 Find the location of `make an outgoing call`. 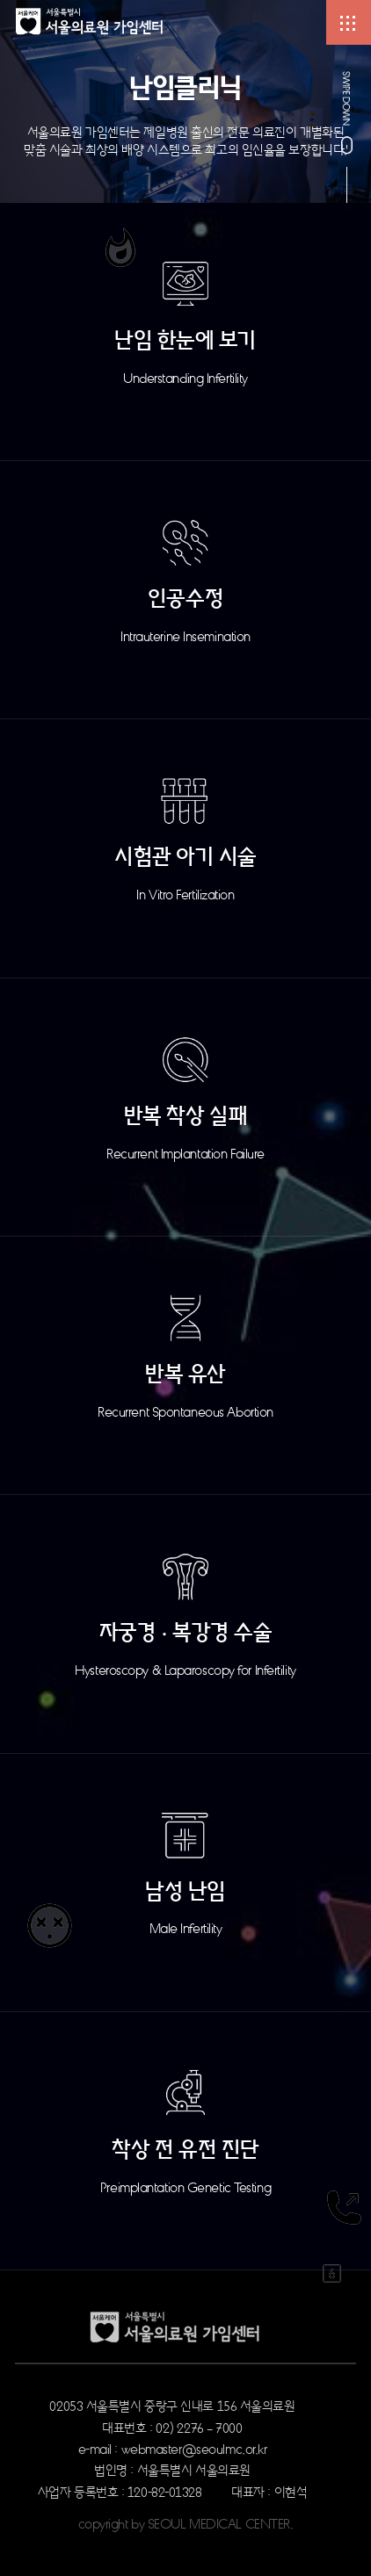

make an outgoing call is located at coordinates (344, 2207).